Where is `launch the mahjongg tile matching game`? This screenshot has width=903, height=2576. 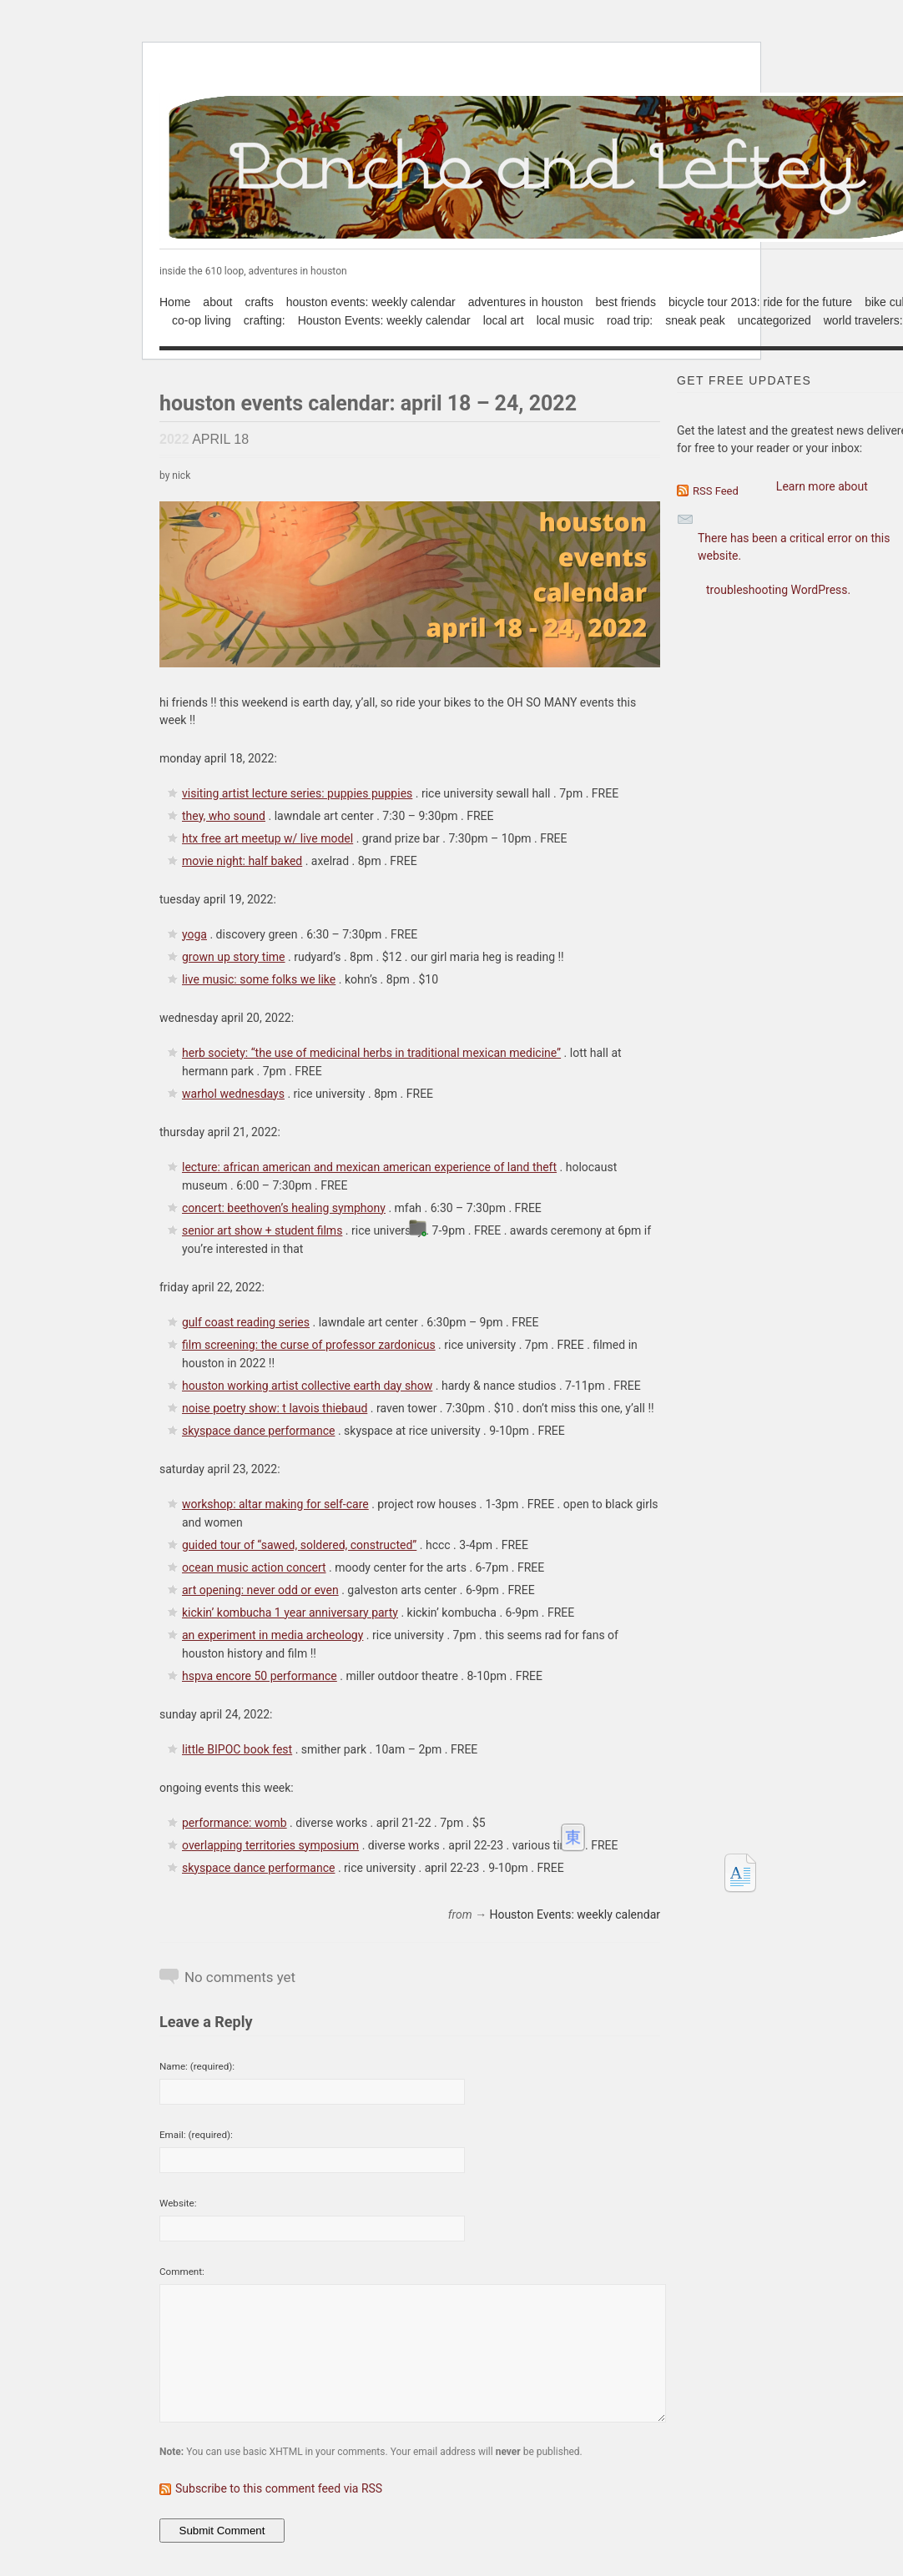 launch the mahjongg tile matching game is located at coordinates (573, 1837).